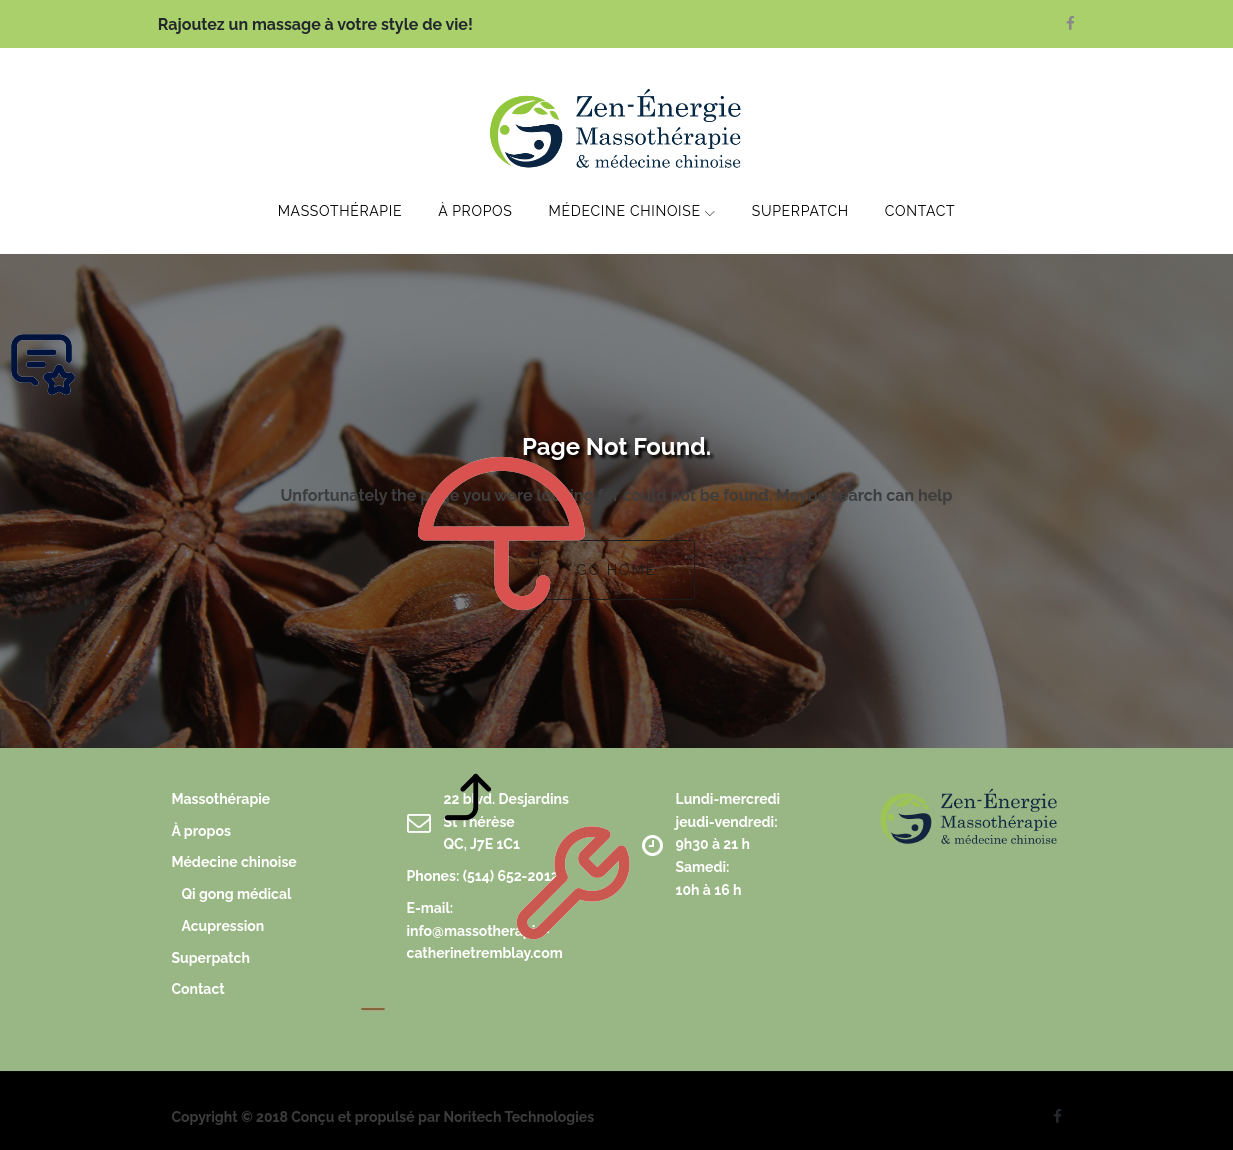  What do you see at coordinates (501, 533) in the screenshot?
I see `view weather protection or rain forecast` at bounding box center [501, 533].